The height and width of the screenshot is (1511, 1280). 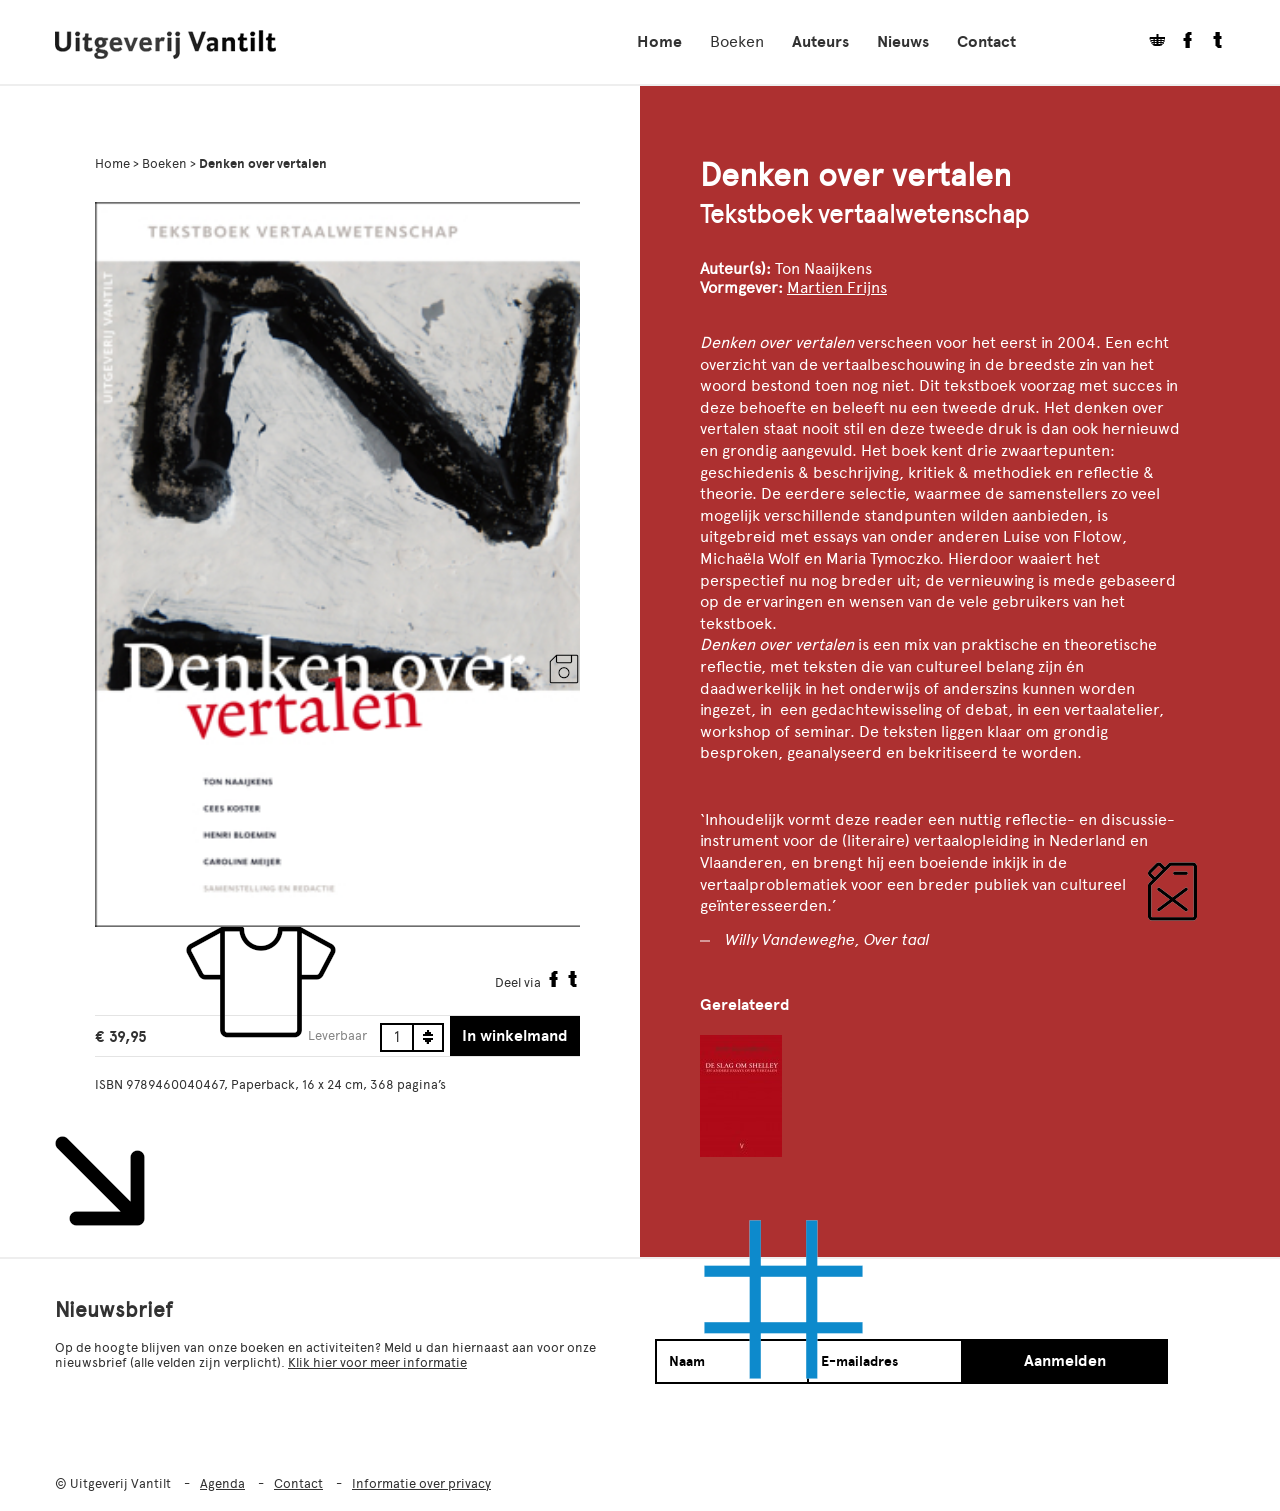 I want to click on save current file or document, so click(x=564, y=669).